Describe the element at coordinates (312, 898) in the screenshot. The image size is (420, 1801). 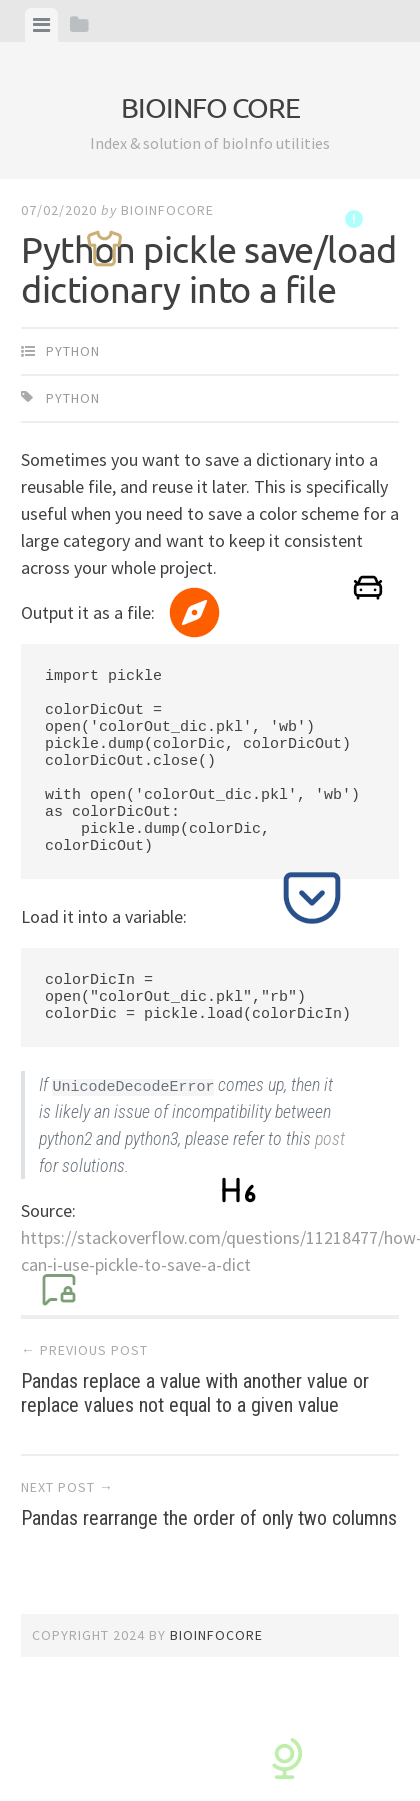
I see `save to pocket for later reading` at that location.